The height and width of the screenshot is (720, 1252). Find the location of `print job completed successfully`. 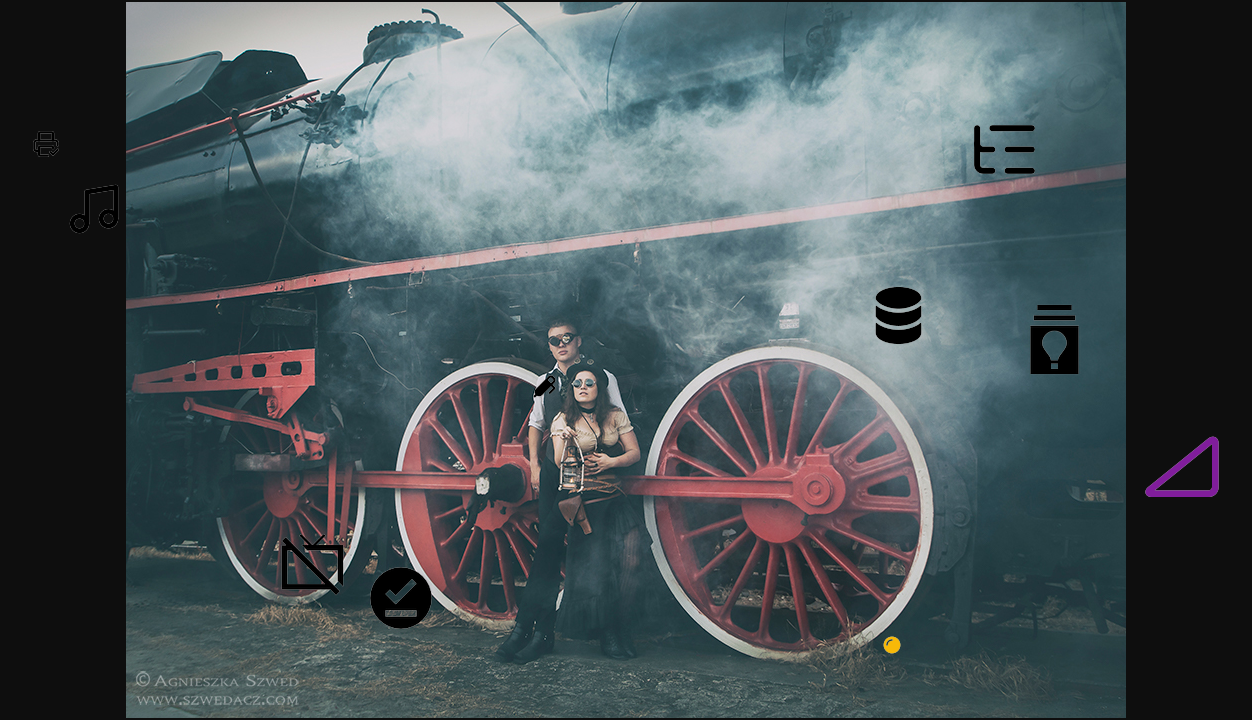

print job completed successfully is located at coordinates (46, 144).